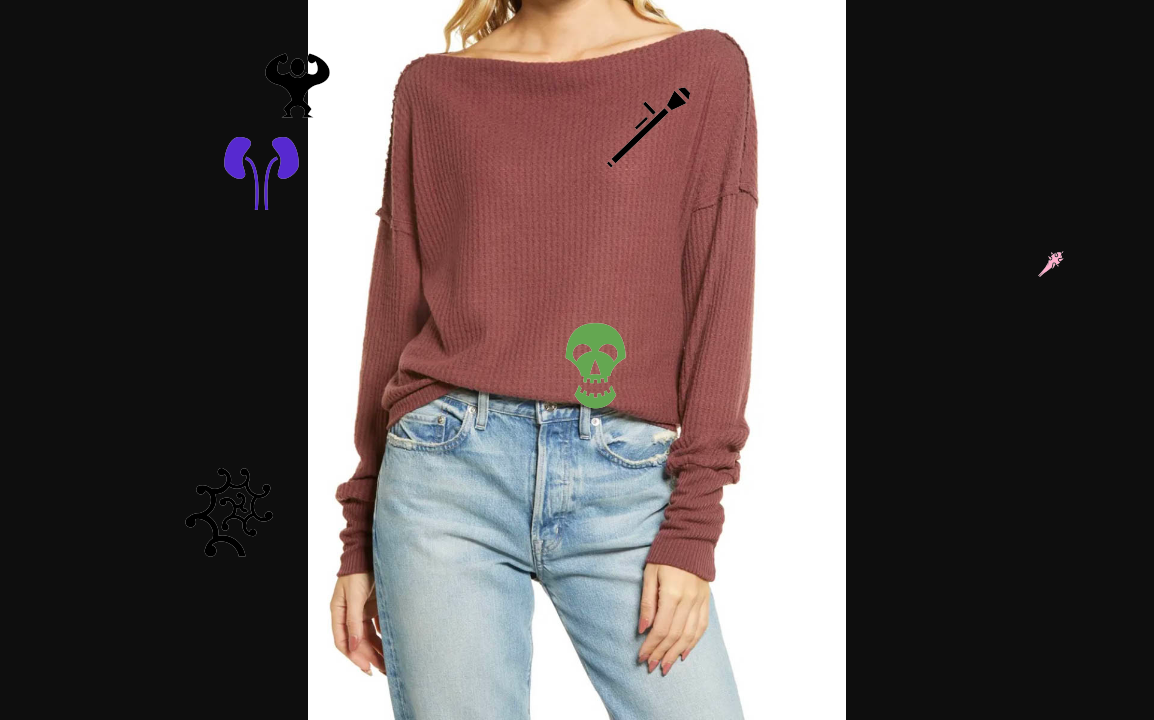 The width and height of the screenshot is (1154, 720). I want to click on decorative flourish or ornamental design element, so click(229, 512).